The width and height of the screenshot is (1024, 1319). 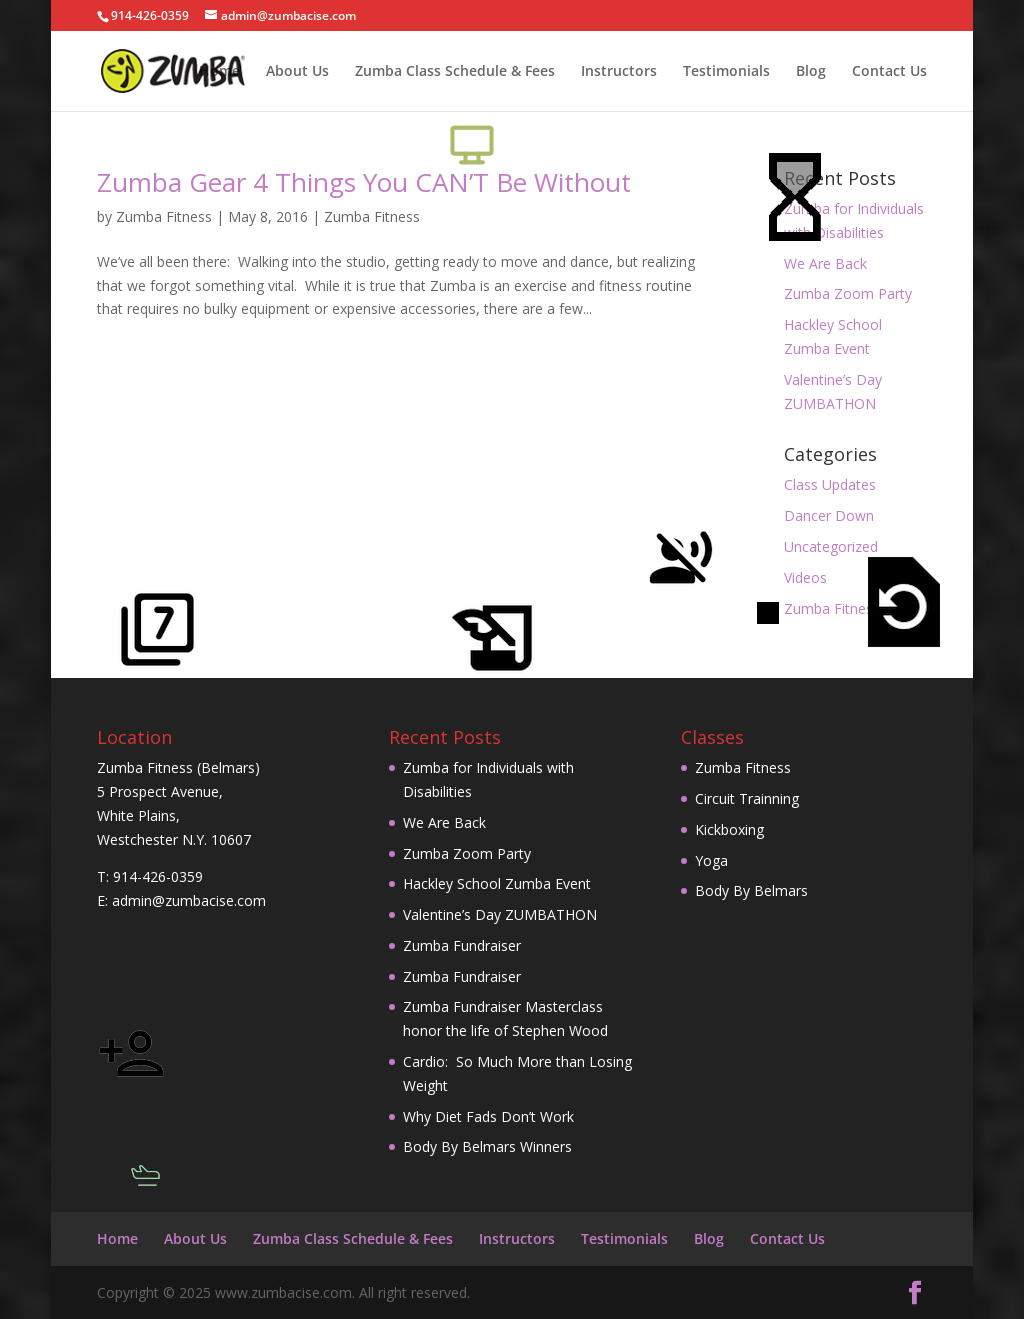 What do you see at coordinates (145, 1174) in the screenshot?
I see `indicates flight mode is active` at bounding box center [145, 1174].